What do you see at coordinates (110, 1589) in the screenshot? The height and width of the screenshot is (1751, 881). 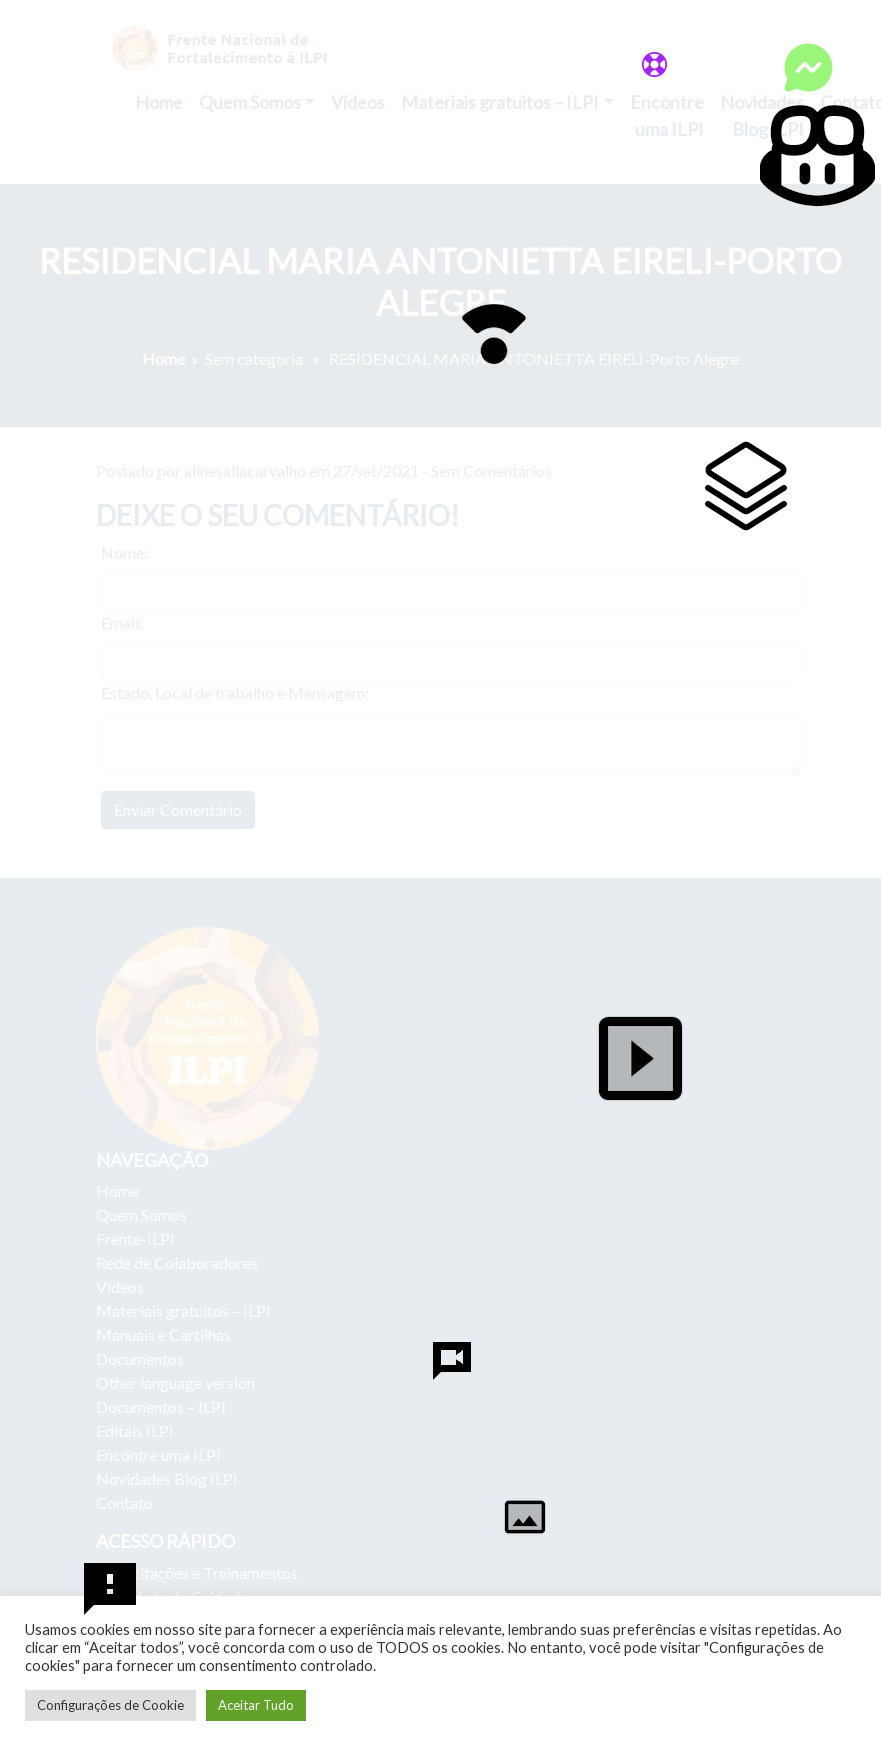 I see `submit feedback or report an issue` at bounding box center [110, 1589].